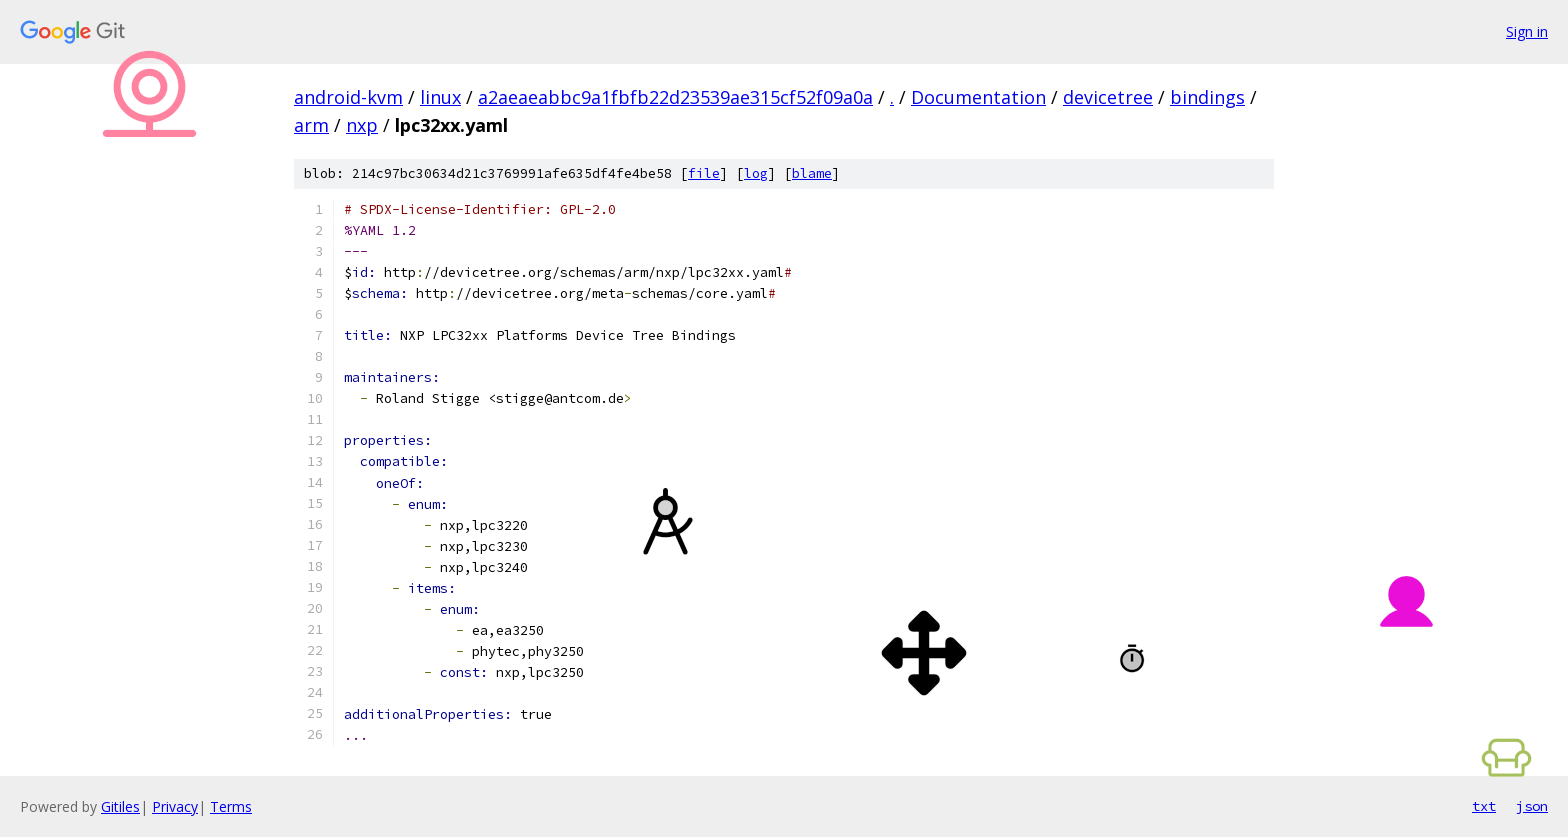 The image size is (1568, 837). Describe the element at coordinates (924, 653) in the screenshot. I see `move or drag an element freely` at that location.